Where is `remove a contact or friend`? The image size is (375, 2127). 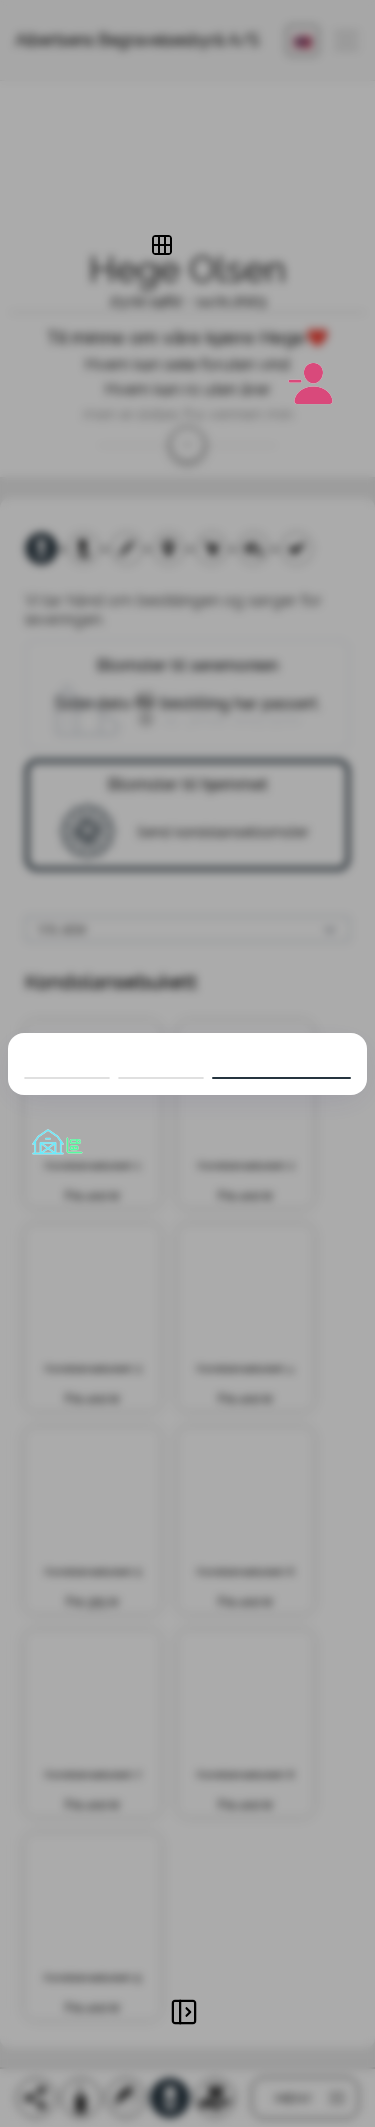 remove a contact or friend is located at coordinates (310, 383).